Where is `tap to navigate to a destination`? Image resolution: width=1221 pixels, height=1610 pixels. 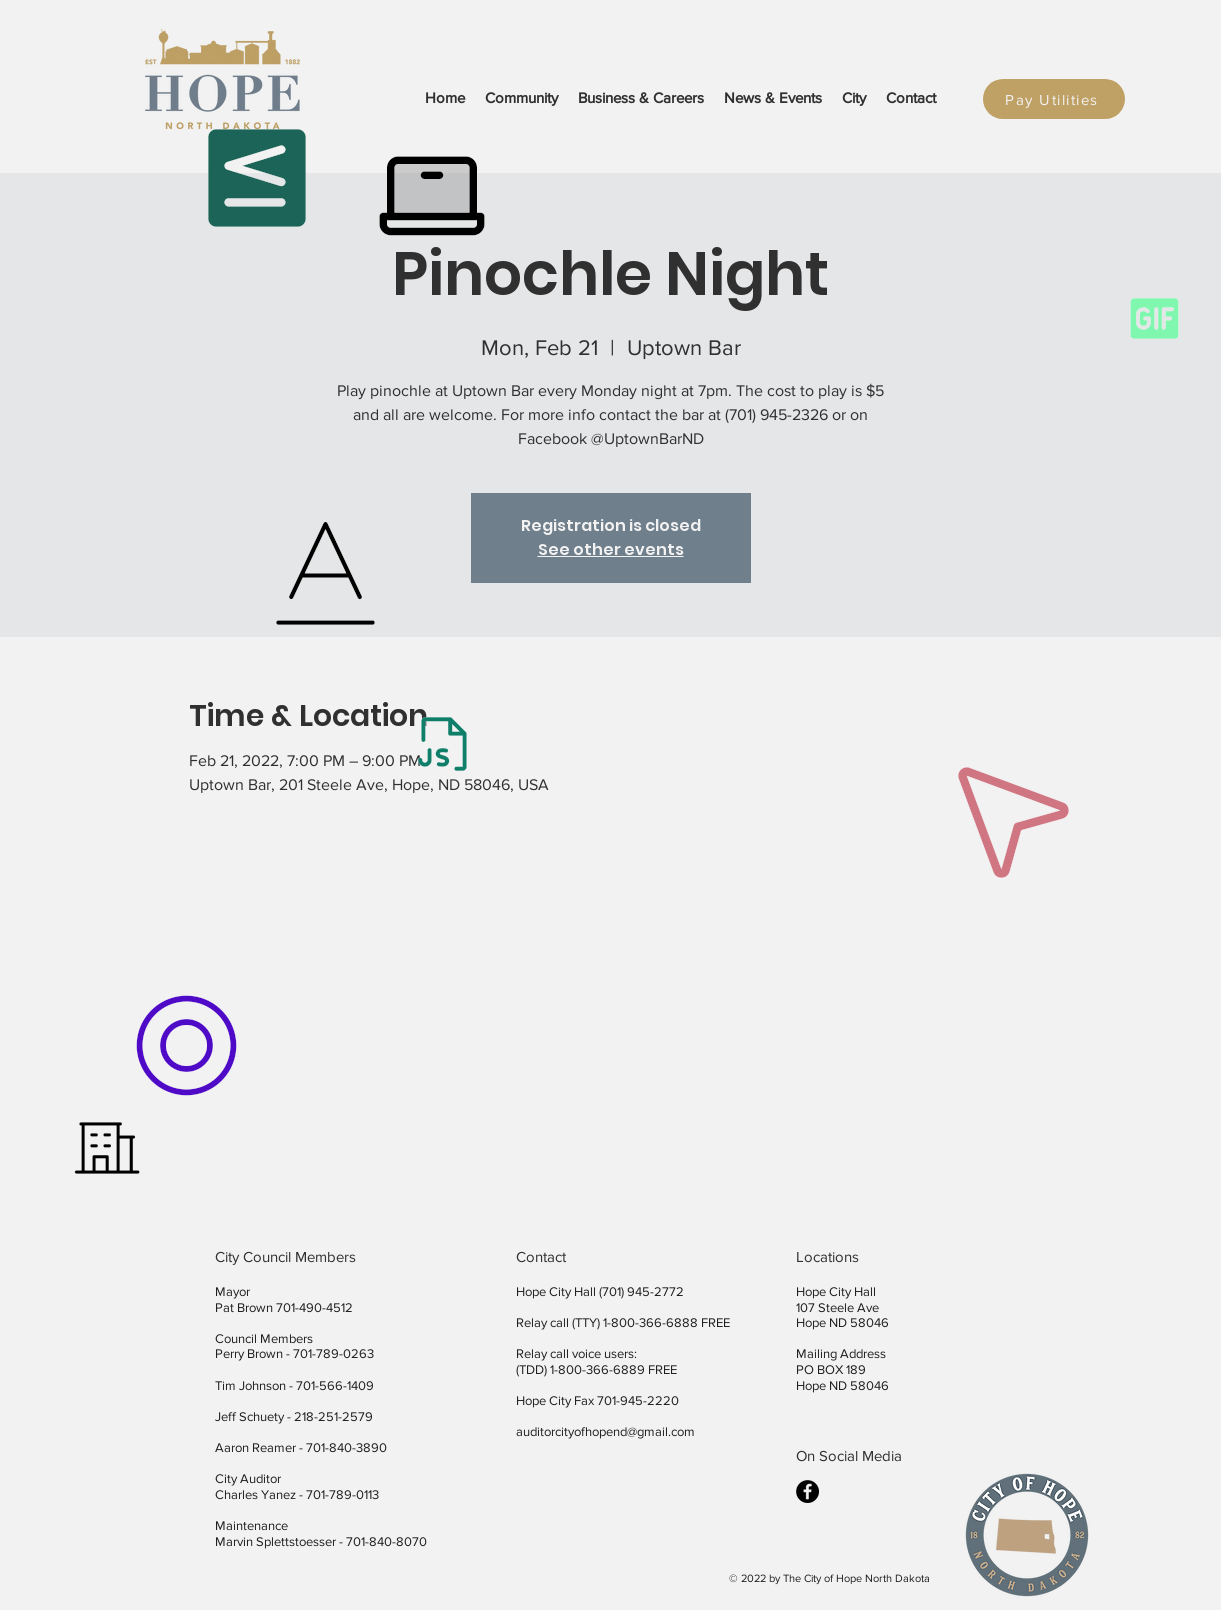 tap to navigate to a destination is located at coordinates (1005, 814).